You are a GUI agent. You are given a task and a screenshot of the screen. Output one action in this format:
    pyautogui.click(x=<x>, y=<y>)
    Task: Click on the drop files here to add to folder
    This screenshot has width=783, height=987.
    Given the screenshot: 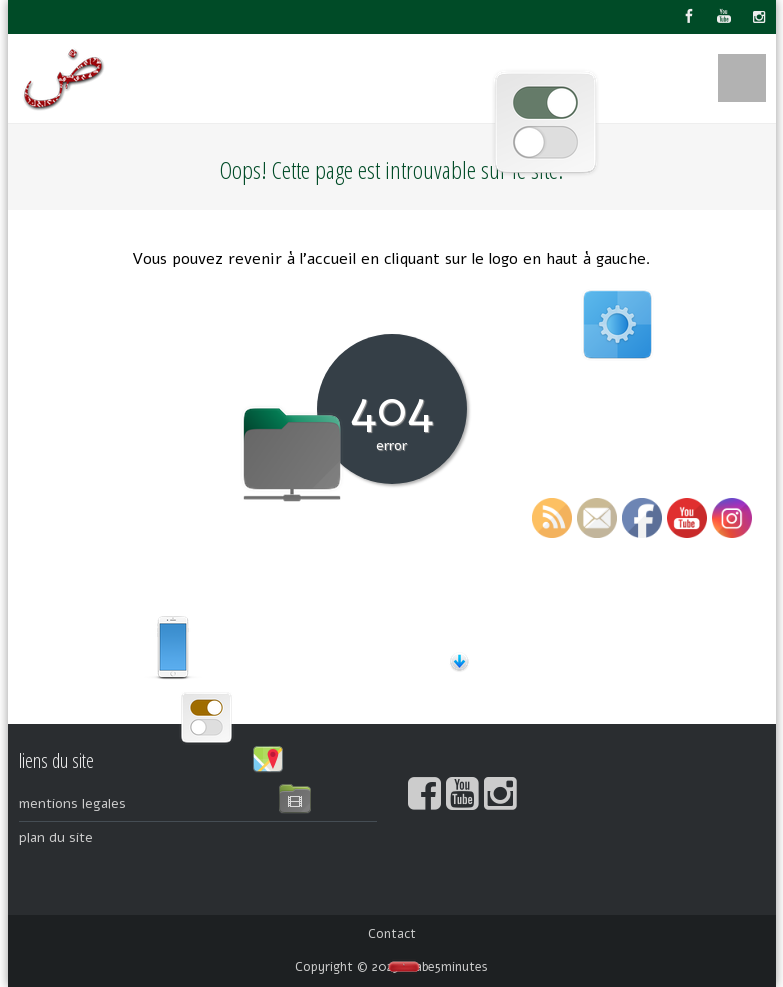 What is the action you would take?
    pyautogui.click(x=424, y=634)
    